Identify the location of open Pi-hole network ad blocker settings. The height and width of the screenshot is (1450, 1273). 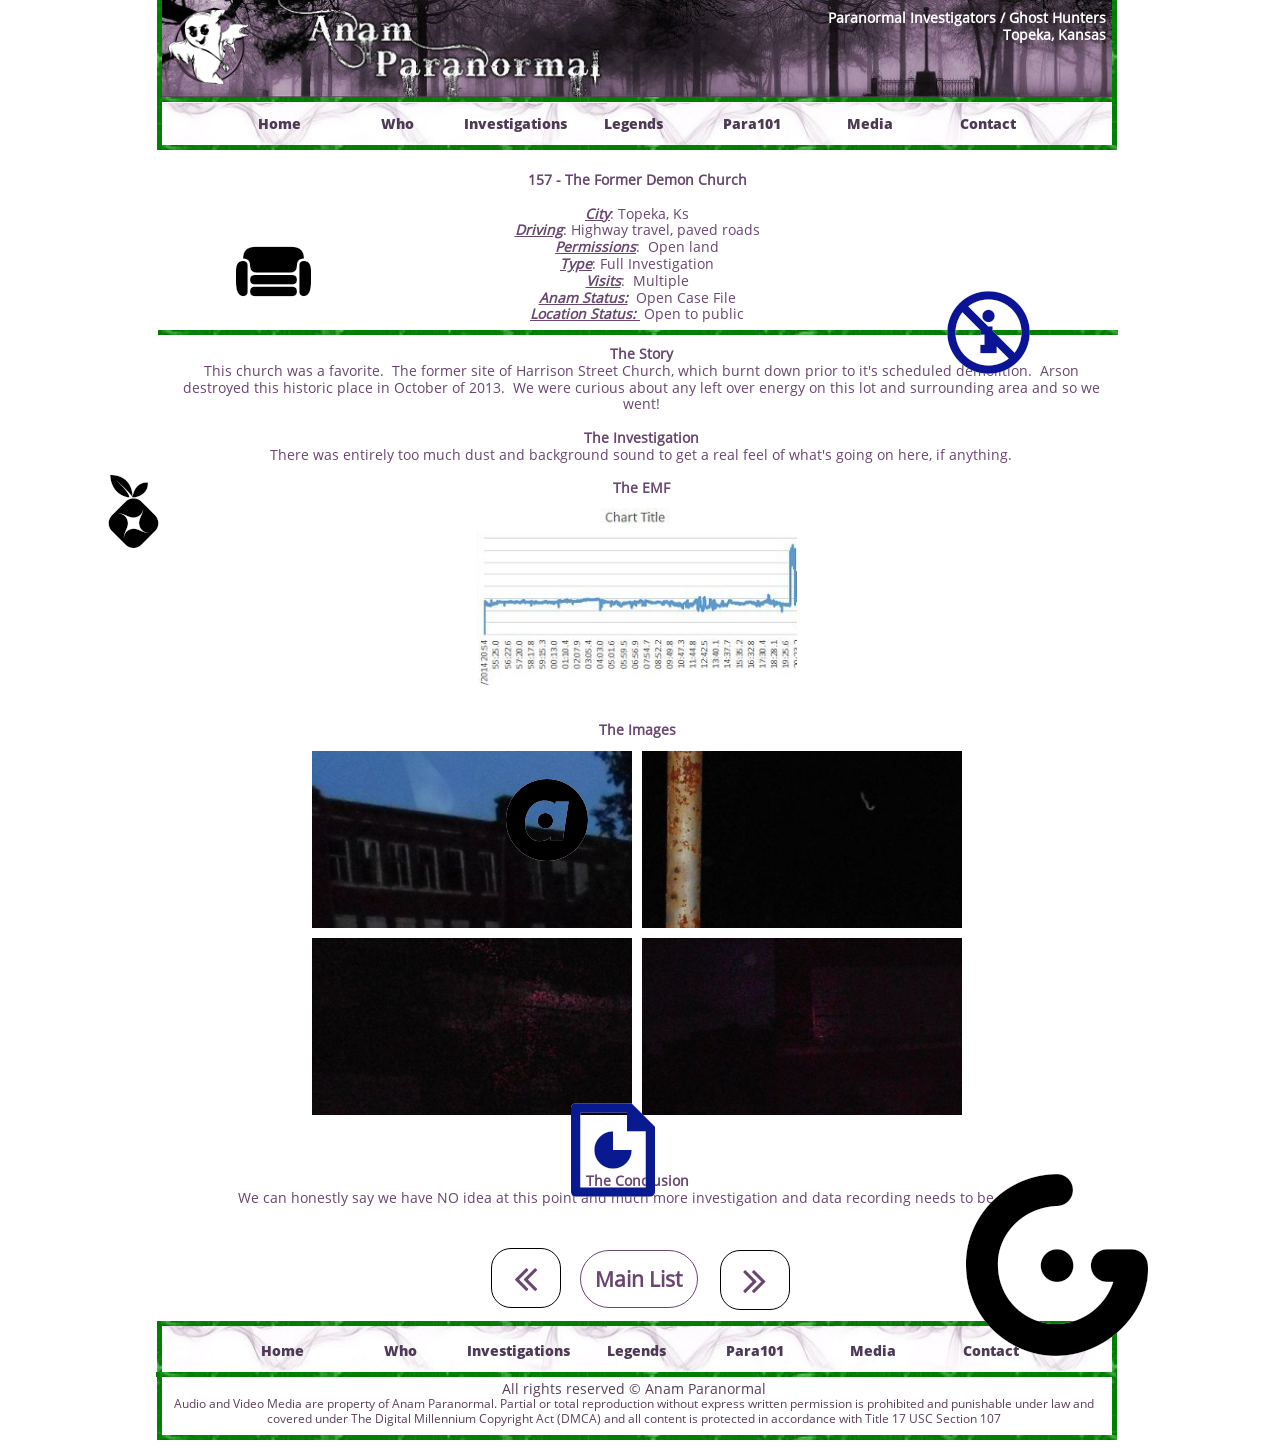
(133, 511).